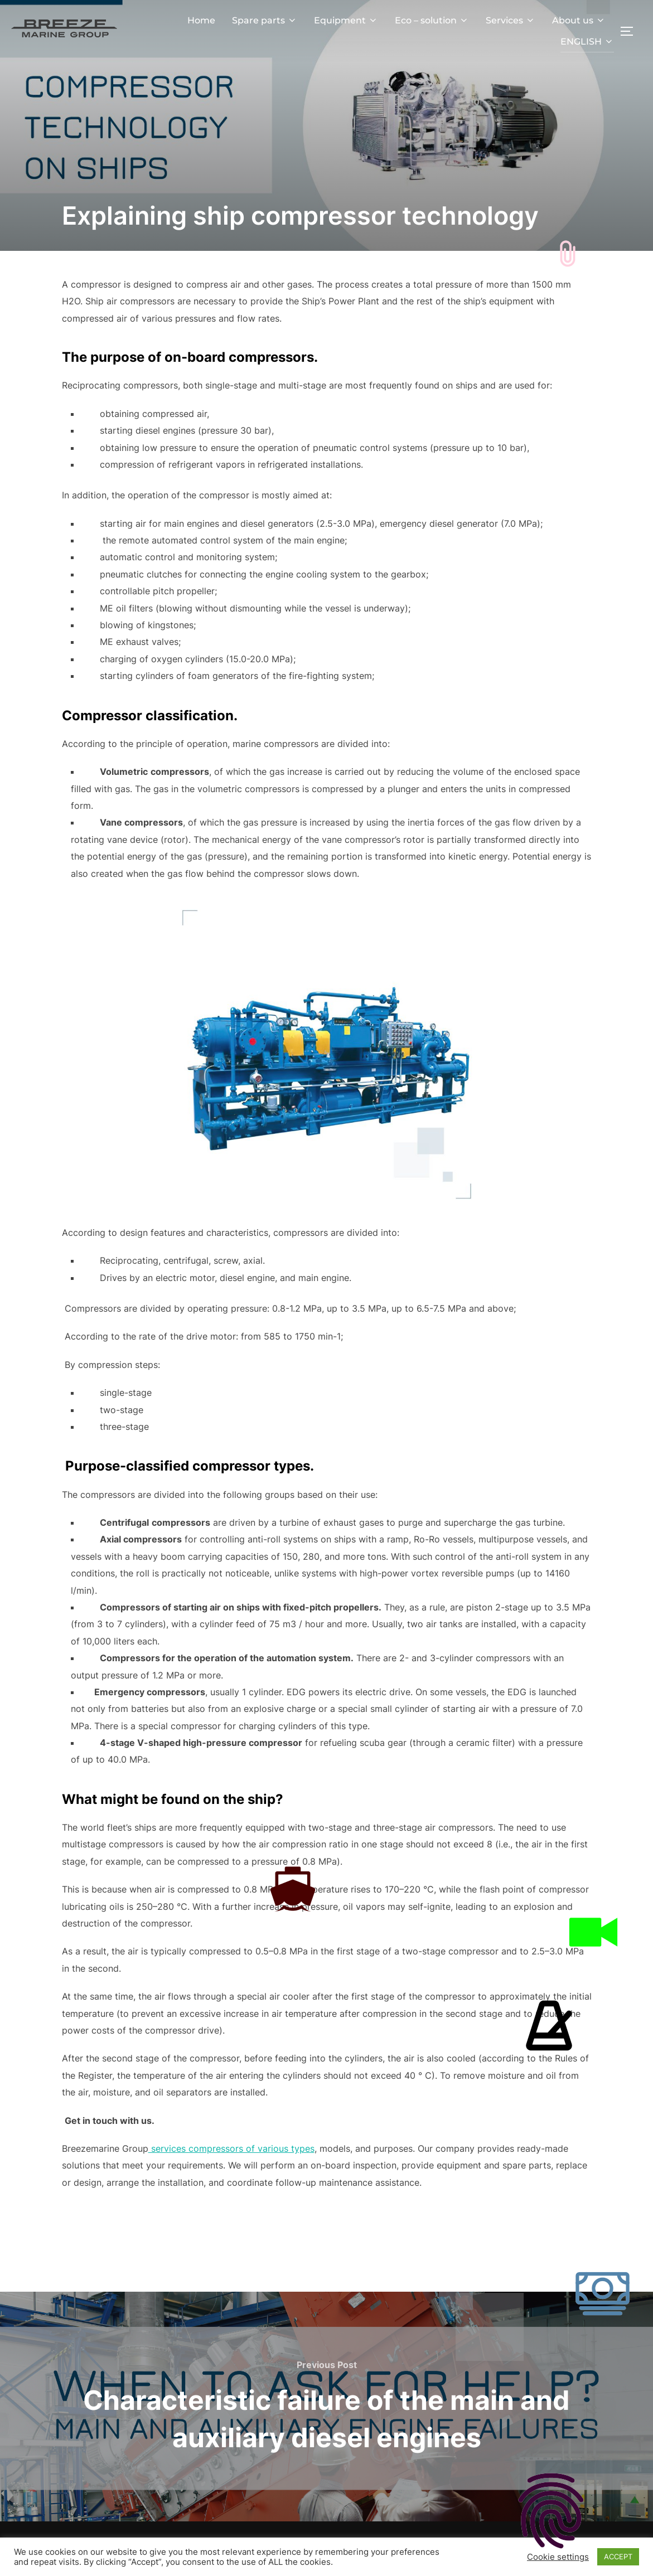 The height and width of the screenshot is (2576, 653). What do you see at coordinates (602, 2293) in the screenshot?
I see `view your cash balance` at bounding box center [602, 2293].